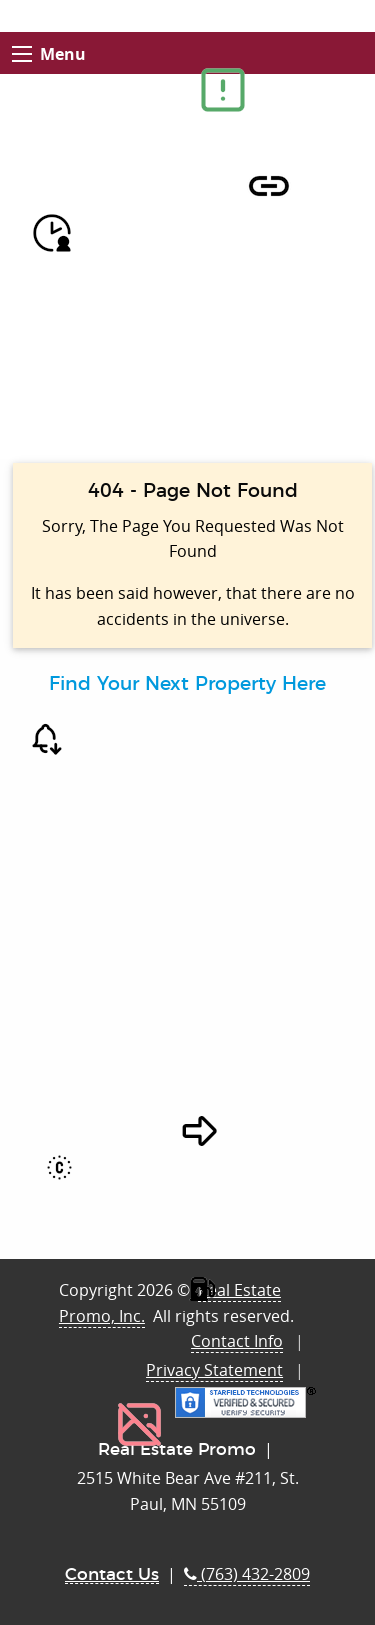  I want to click on indicates a warning or alert status, so click(223, 90).